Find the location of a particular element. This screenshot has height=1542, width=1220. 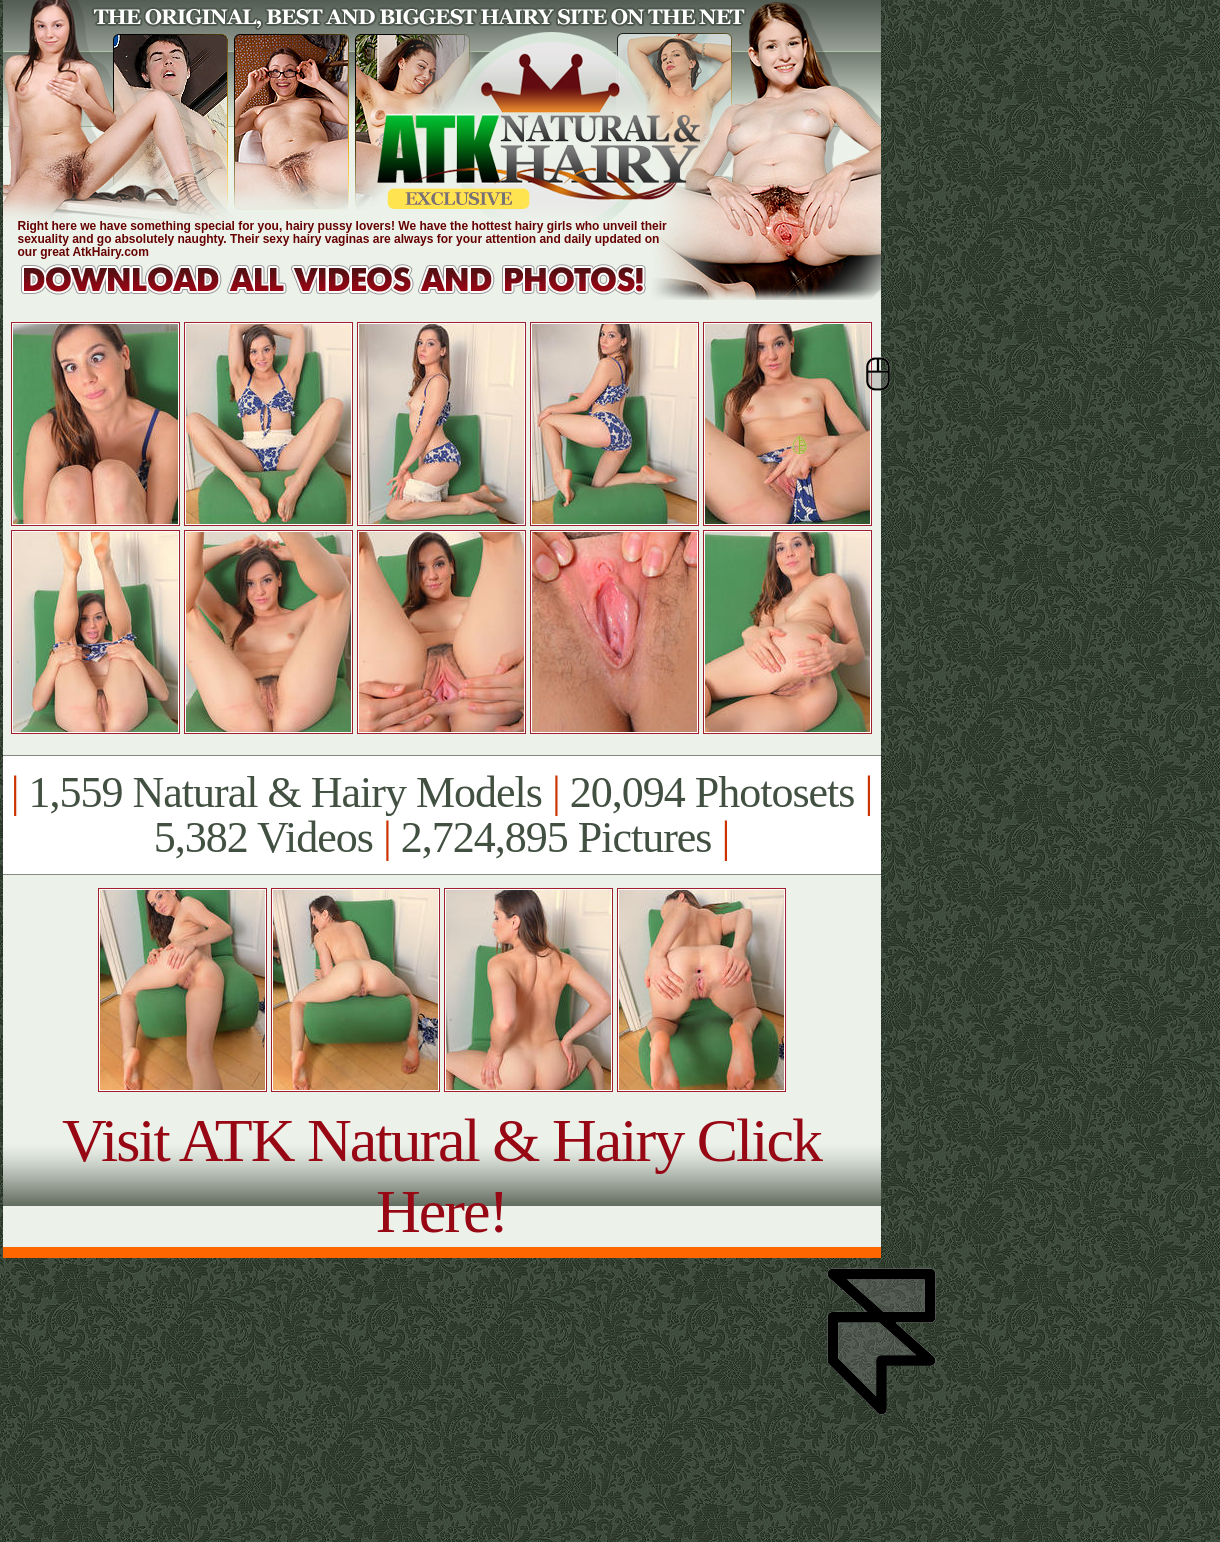

mouse input device indicator is located at coordinates (878, 374).